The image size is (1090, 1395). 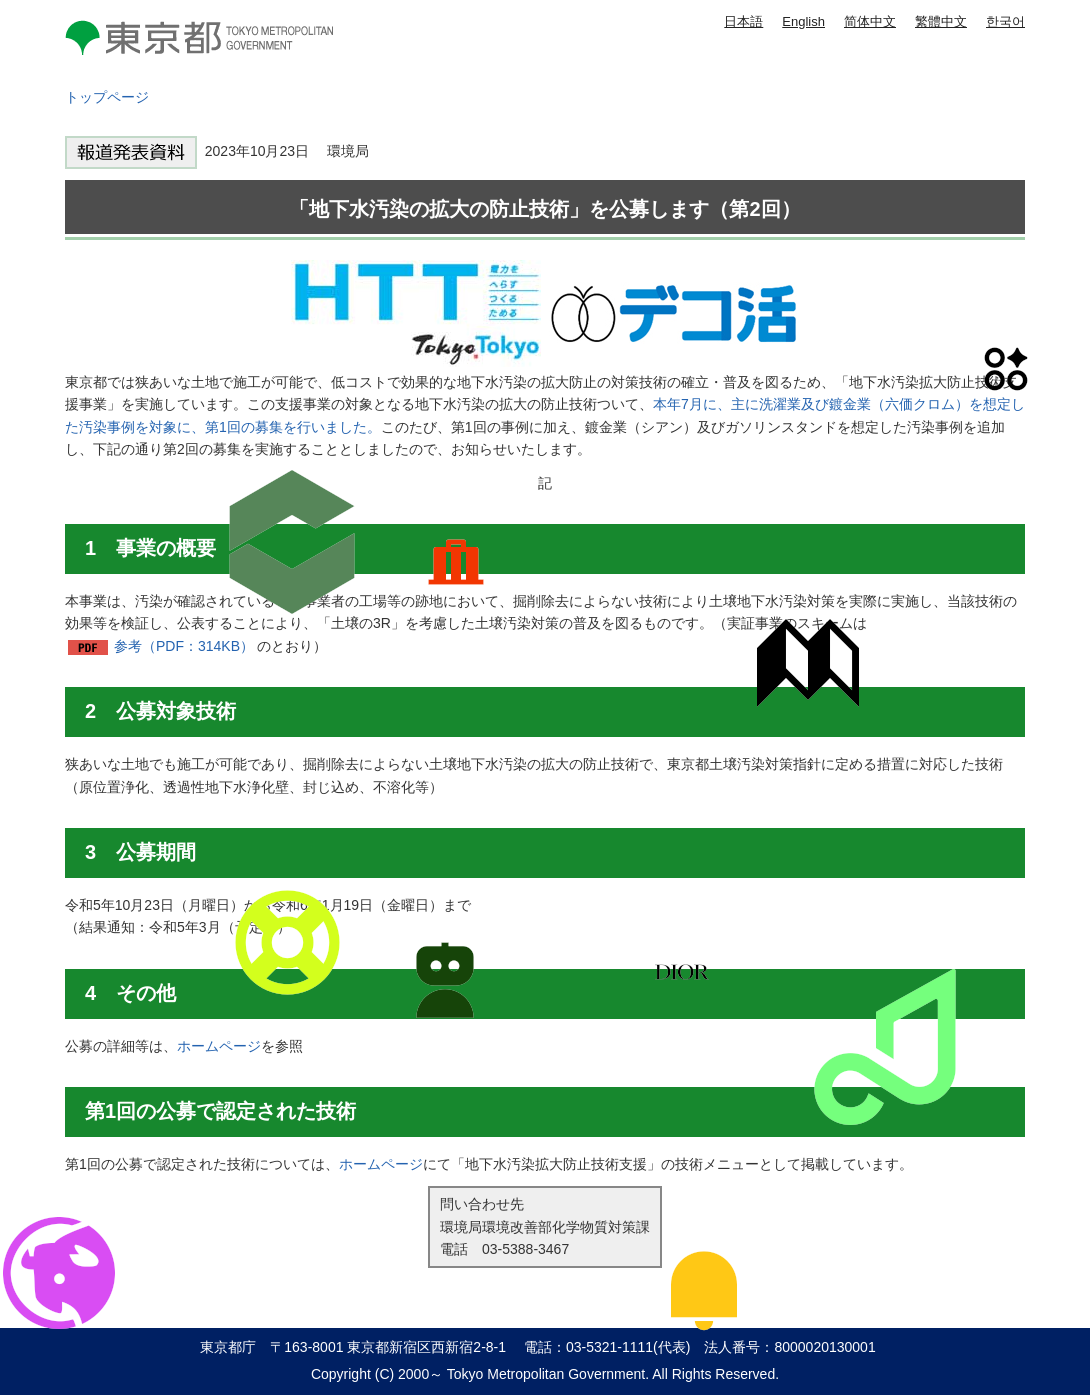 What do you see at coordinates (1006, 369) in the screenshot?
I see `access AI-powered apps` at bounding box center [1006, 369].